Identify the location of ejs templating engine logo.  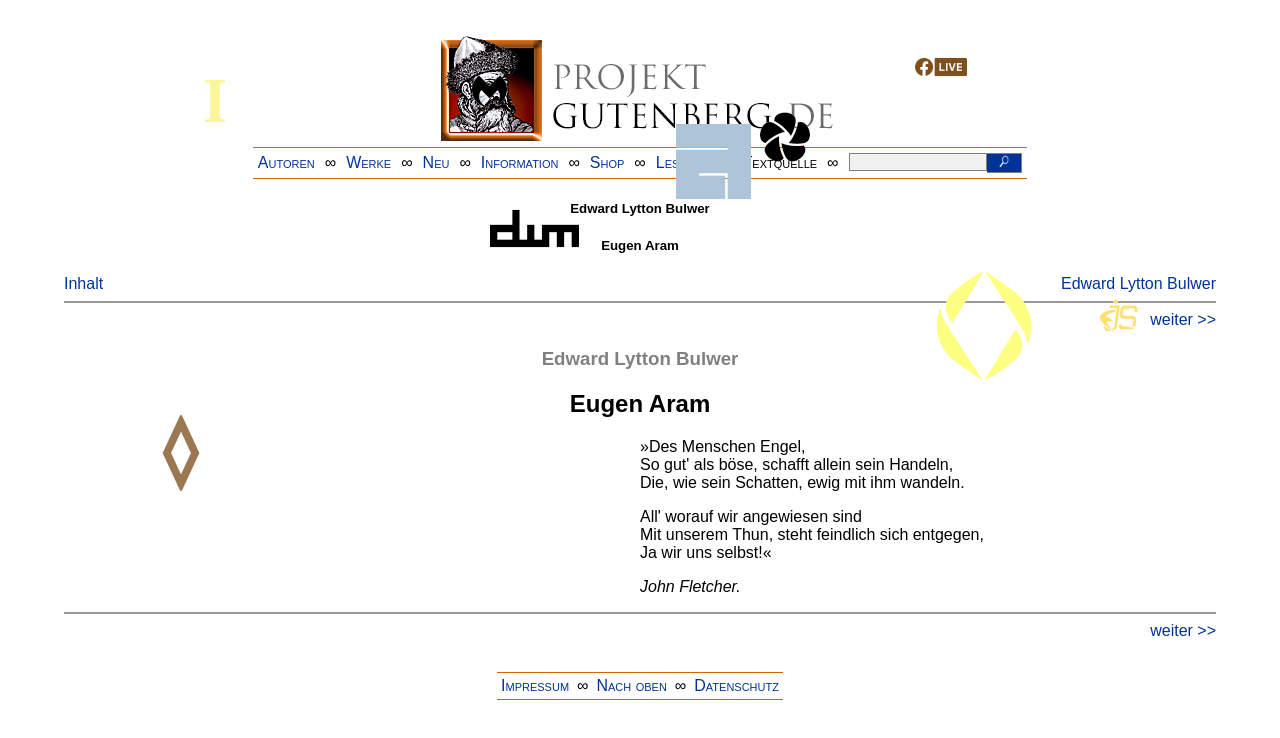
(1122, 316).